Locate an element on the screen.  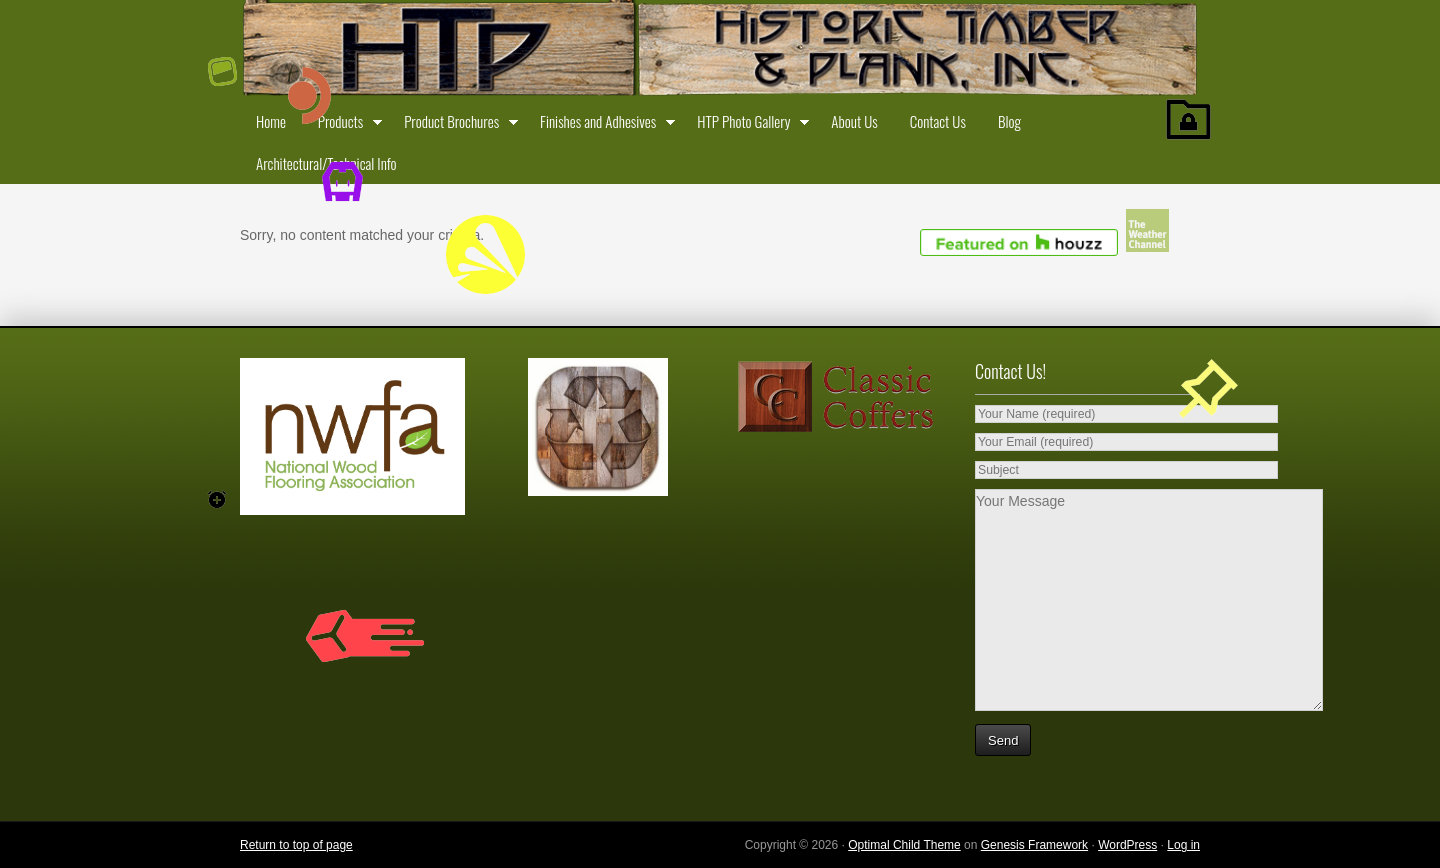
access a password-protected folder is located at coordinates (1188, 119).